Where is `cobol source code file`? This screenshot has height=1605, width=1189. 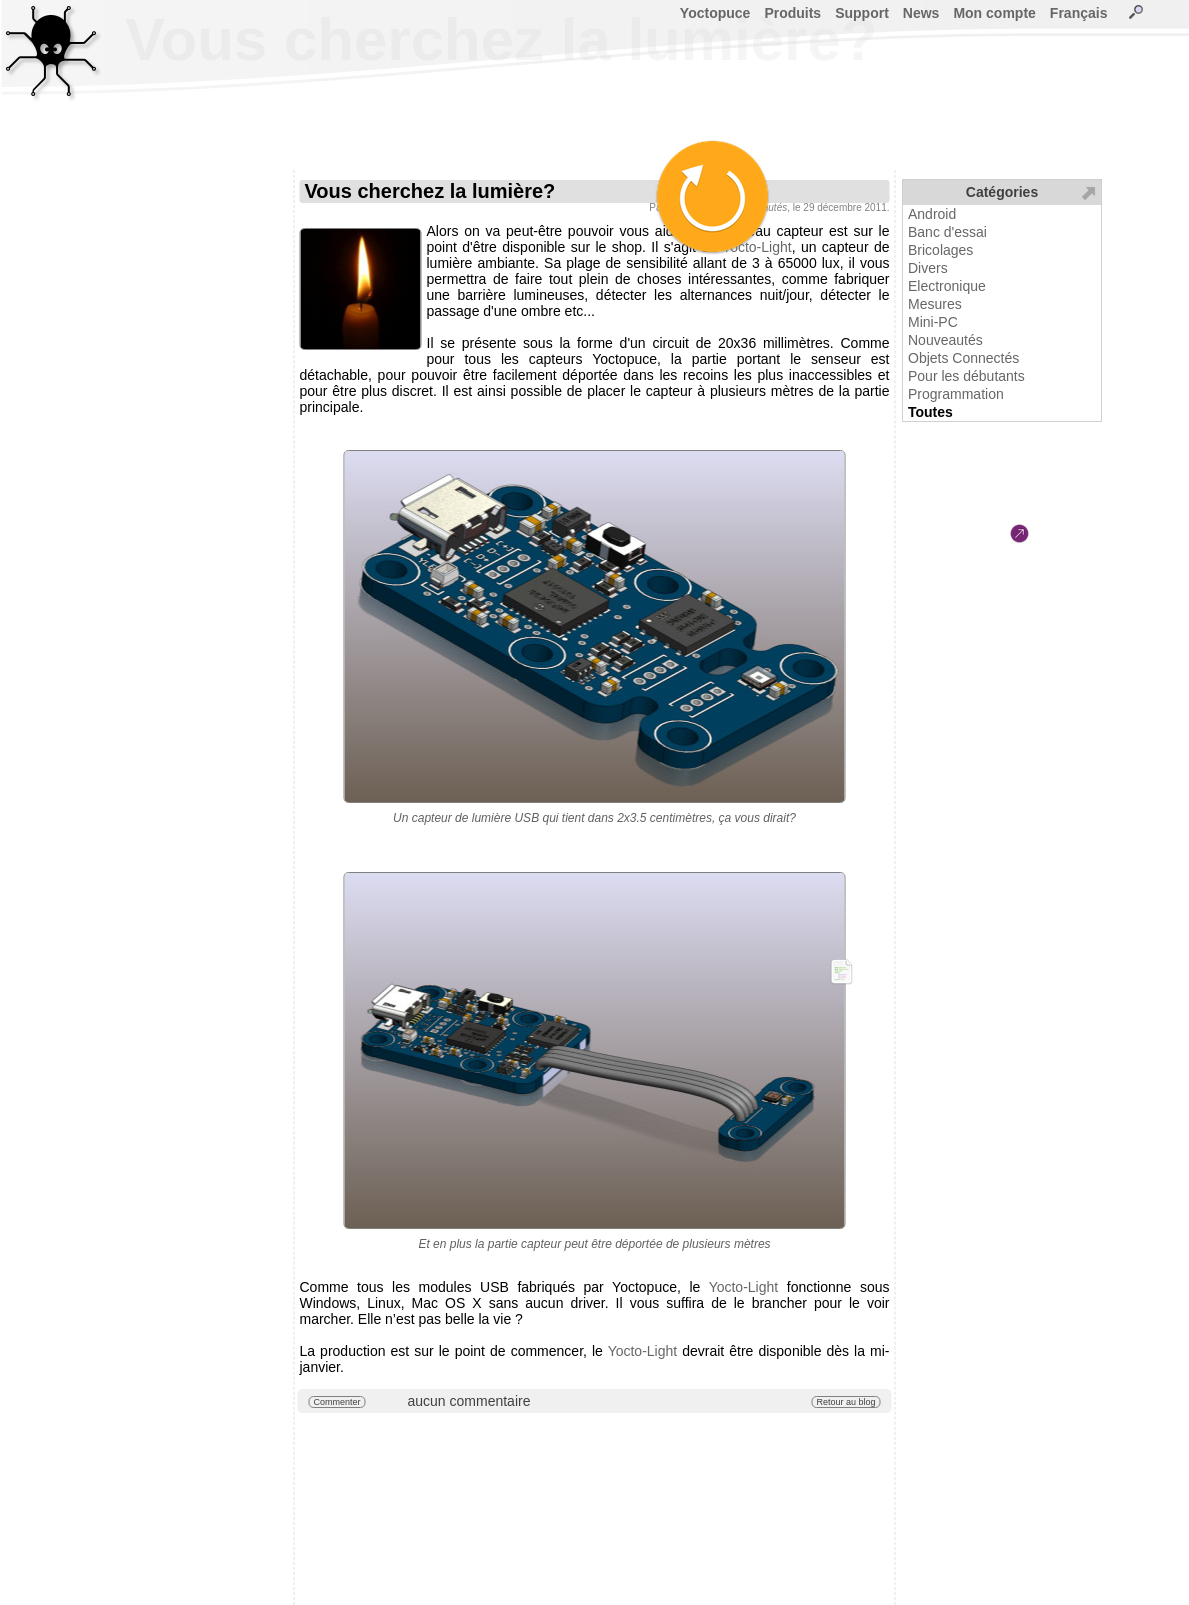
cobol source code file is located at coordinates (841, 971).